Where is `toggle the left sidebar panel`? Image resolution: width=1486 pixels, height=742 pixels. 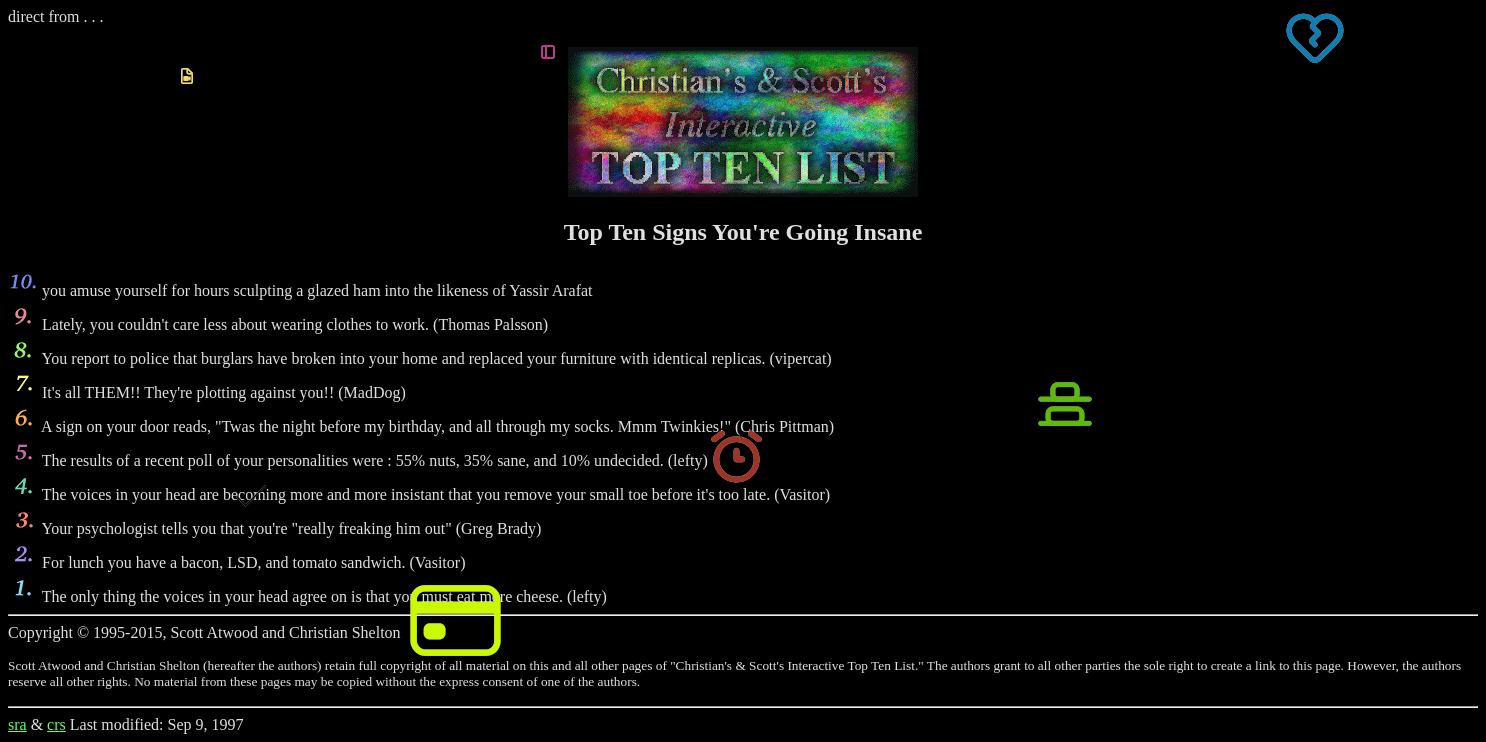
toggle the left sidebar panel is located at coordinates (548, 52).